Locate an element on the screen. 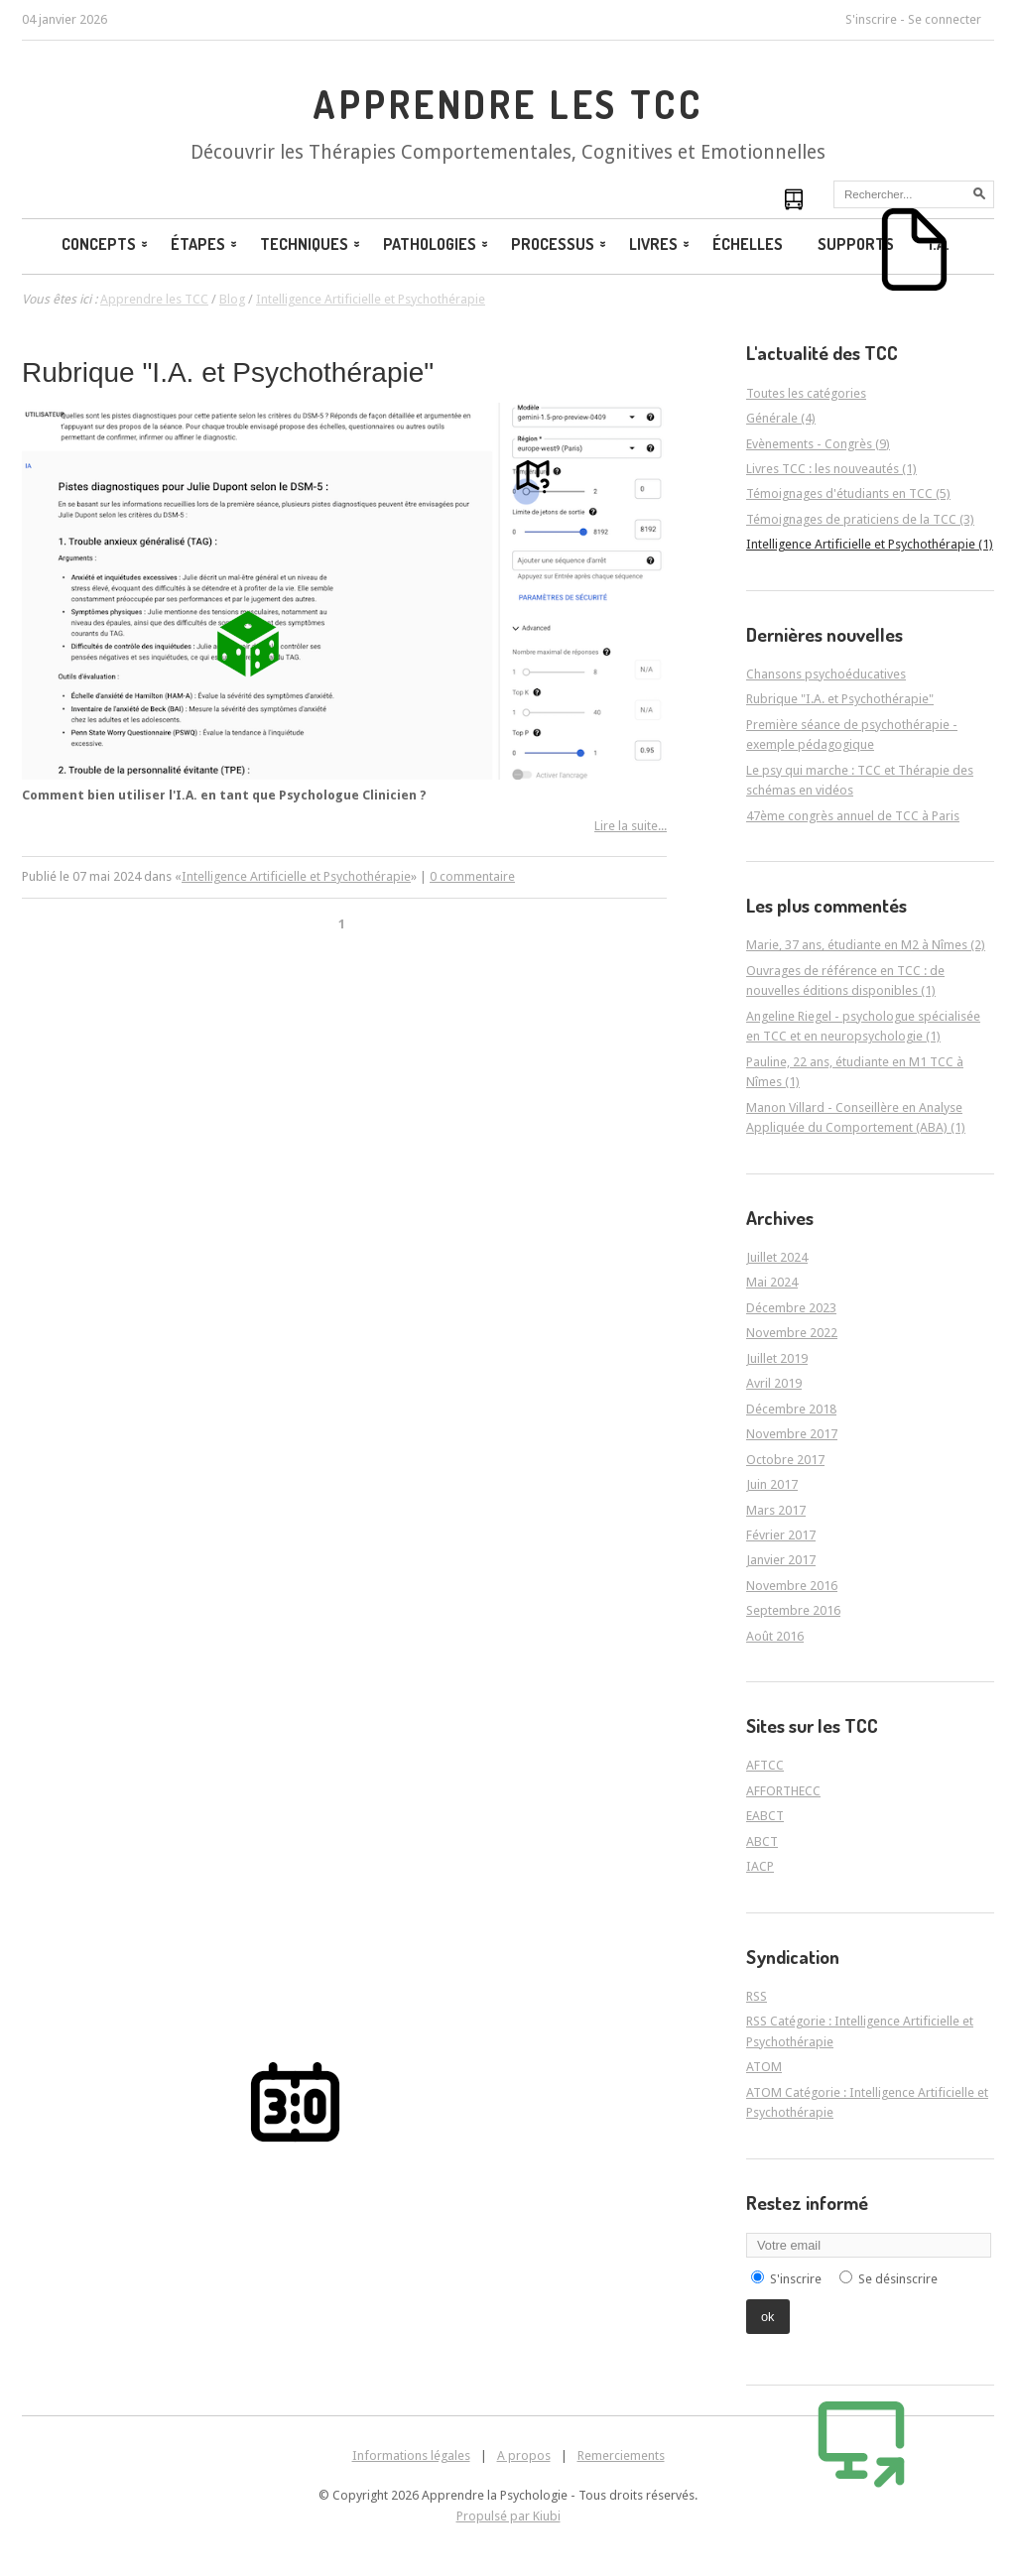  view game or match scores is located at coordinates (295, 2106).